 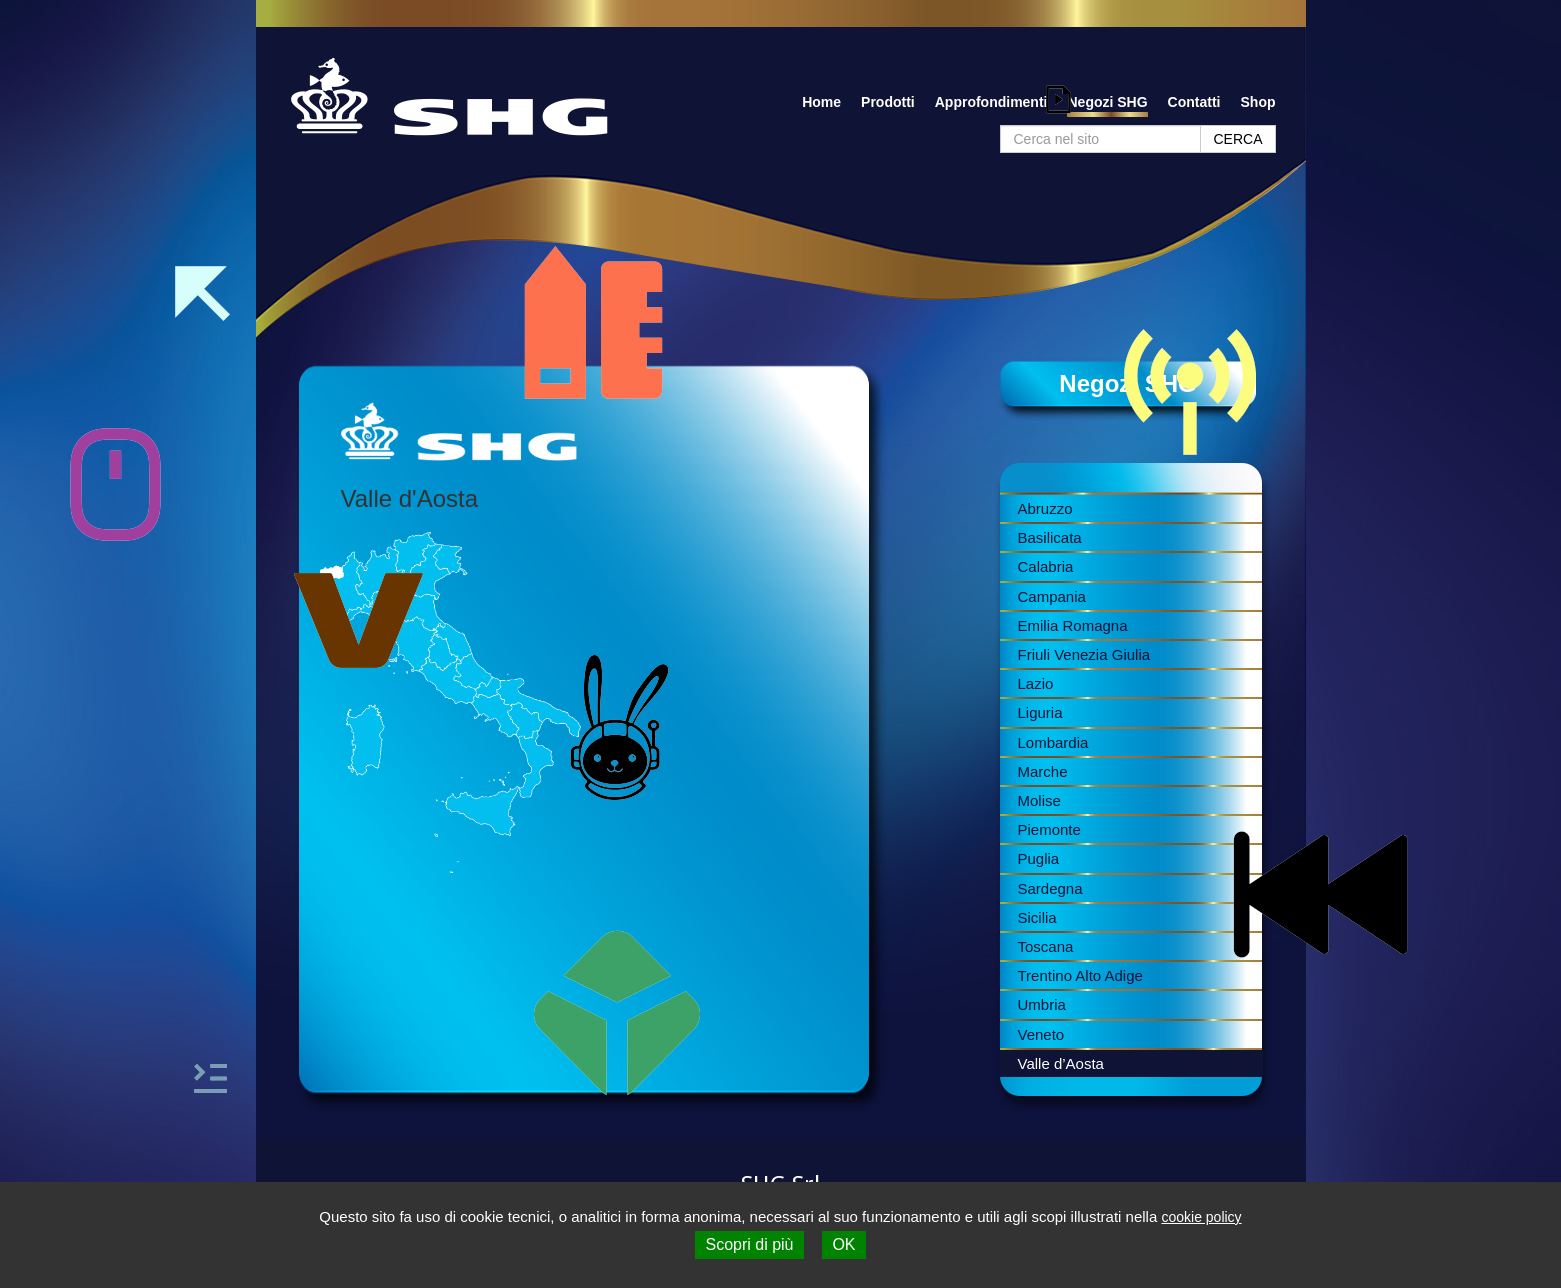 What do you see at coordinates (1058, 99) in the screenshot?
I see `open a video file` at bounding box center [1058, 99].